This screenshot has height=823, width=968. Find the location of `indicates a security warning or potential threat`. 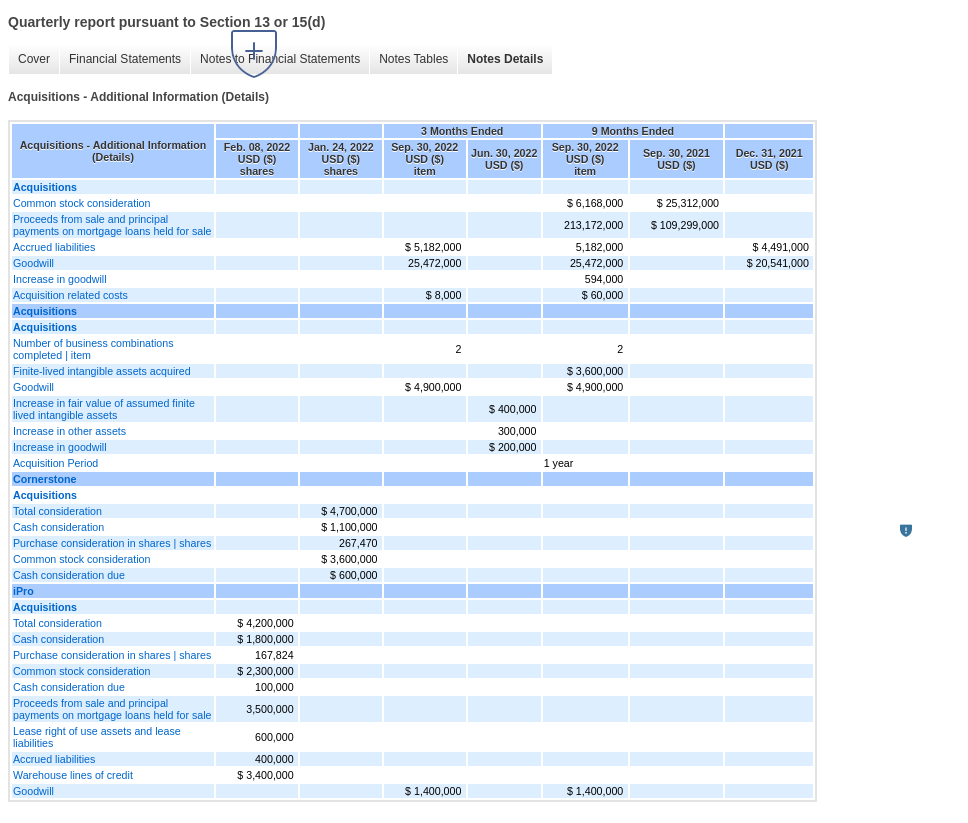

indicates a security warning or potential threat is located at coordinates (906, 530).